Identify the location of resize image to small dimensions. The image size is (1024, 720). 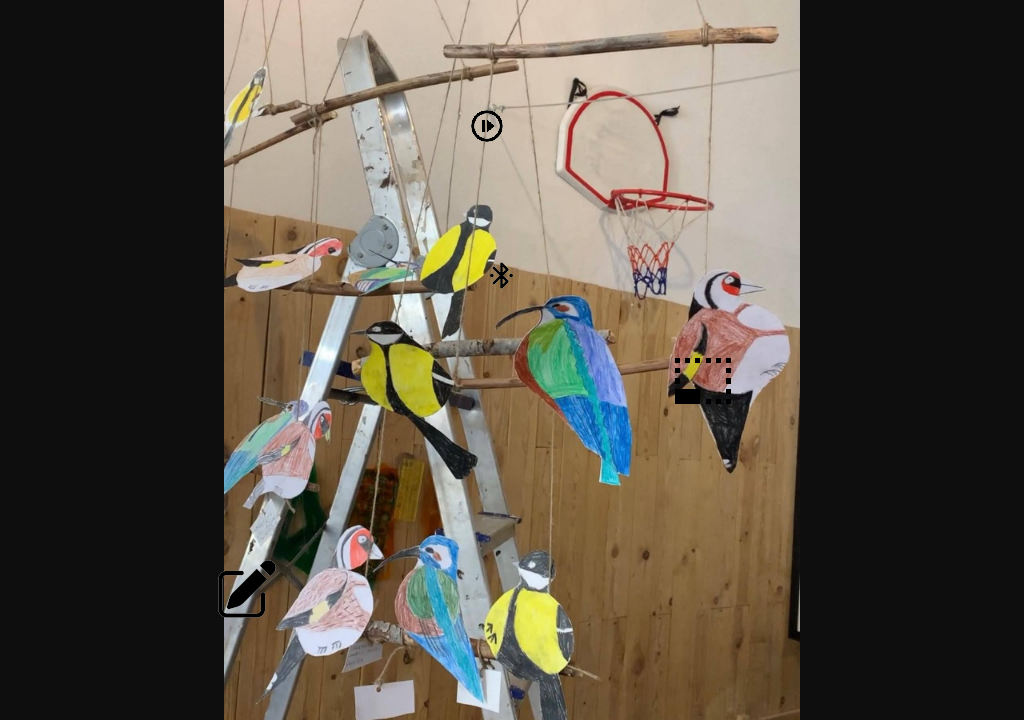
(703, 381).